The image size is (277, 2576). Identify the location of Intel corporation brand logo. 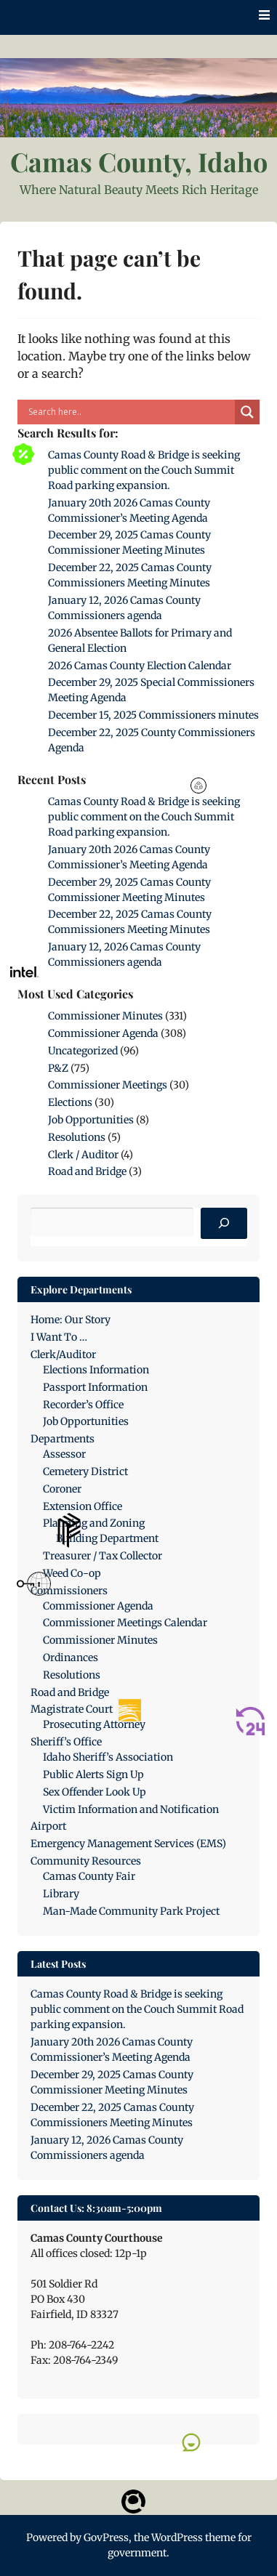
(24, 972).